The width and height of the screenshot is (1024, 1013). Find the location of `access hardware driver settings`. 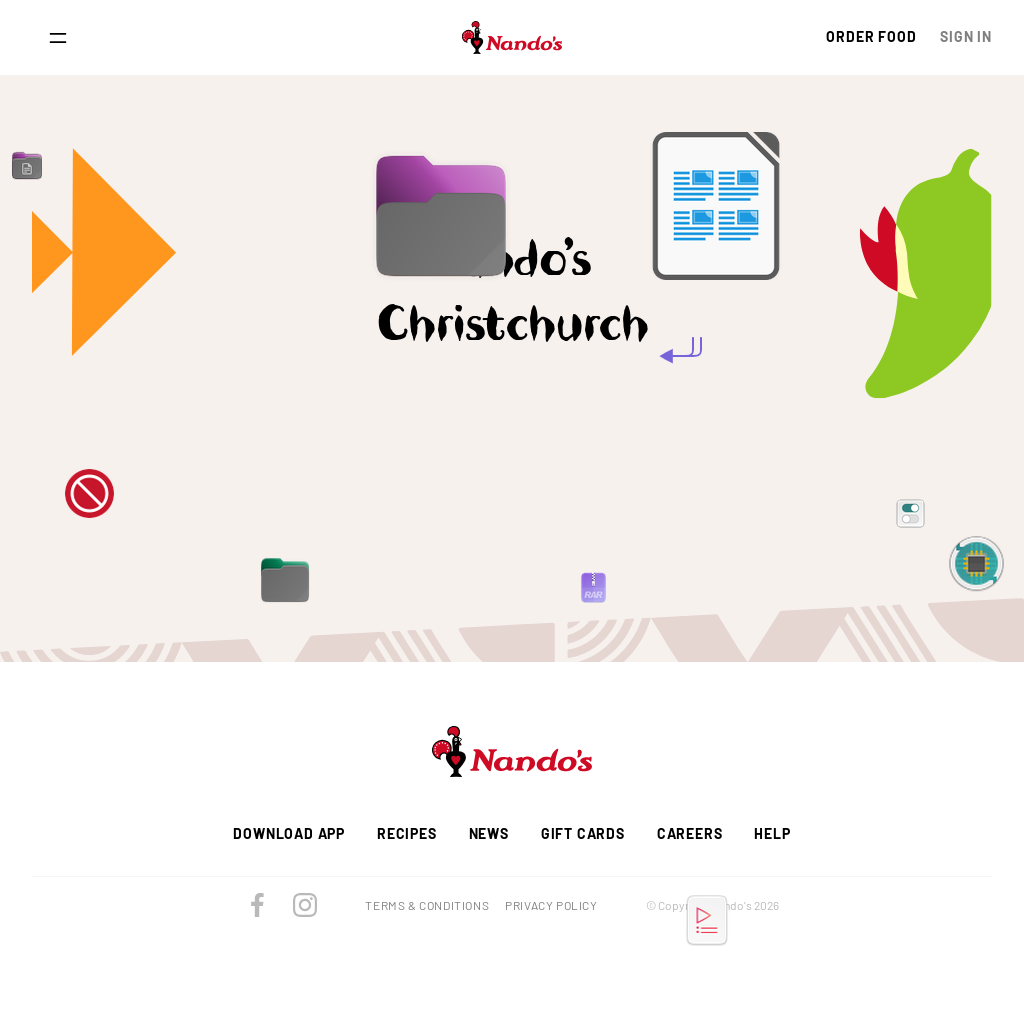

access hardware driver settings is located at coordinates (976, 563).